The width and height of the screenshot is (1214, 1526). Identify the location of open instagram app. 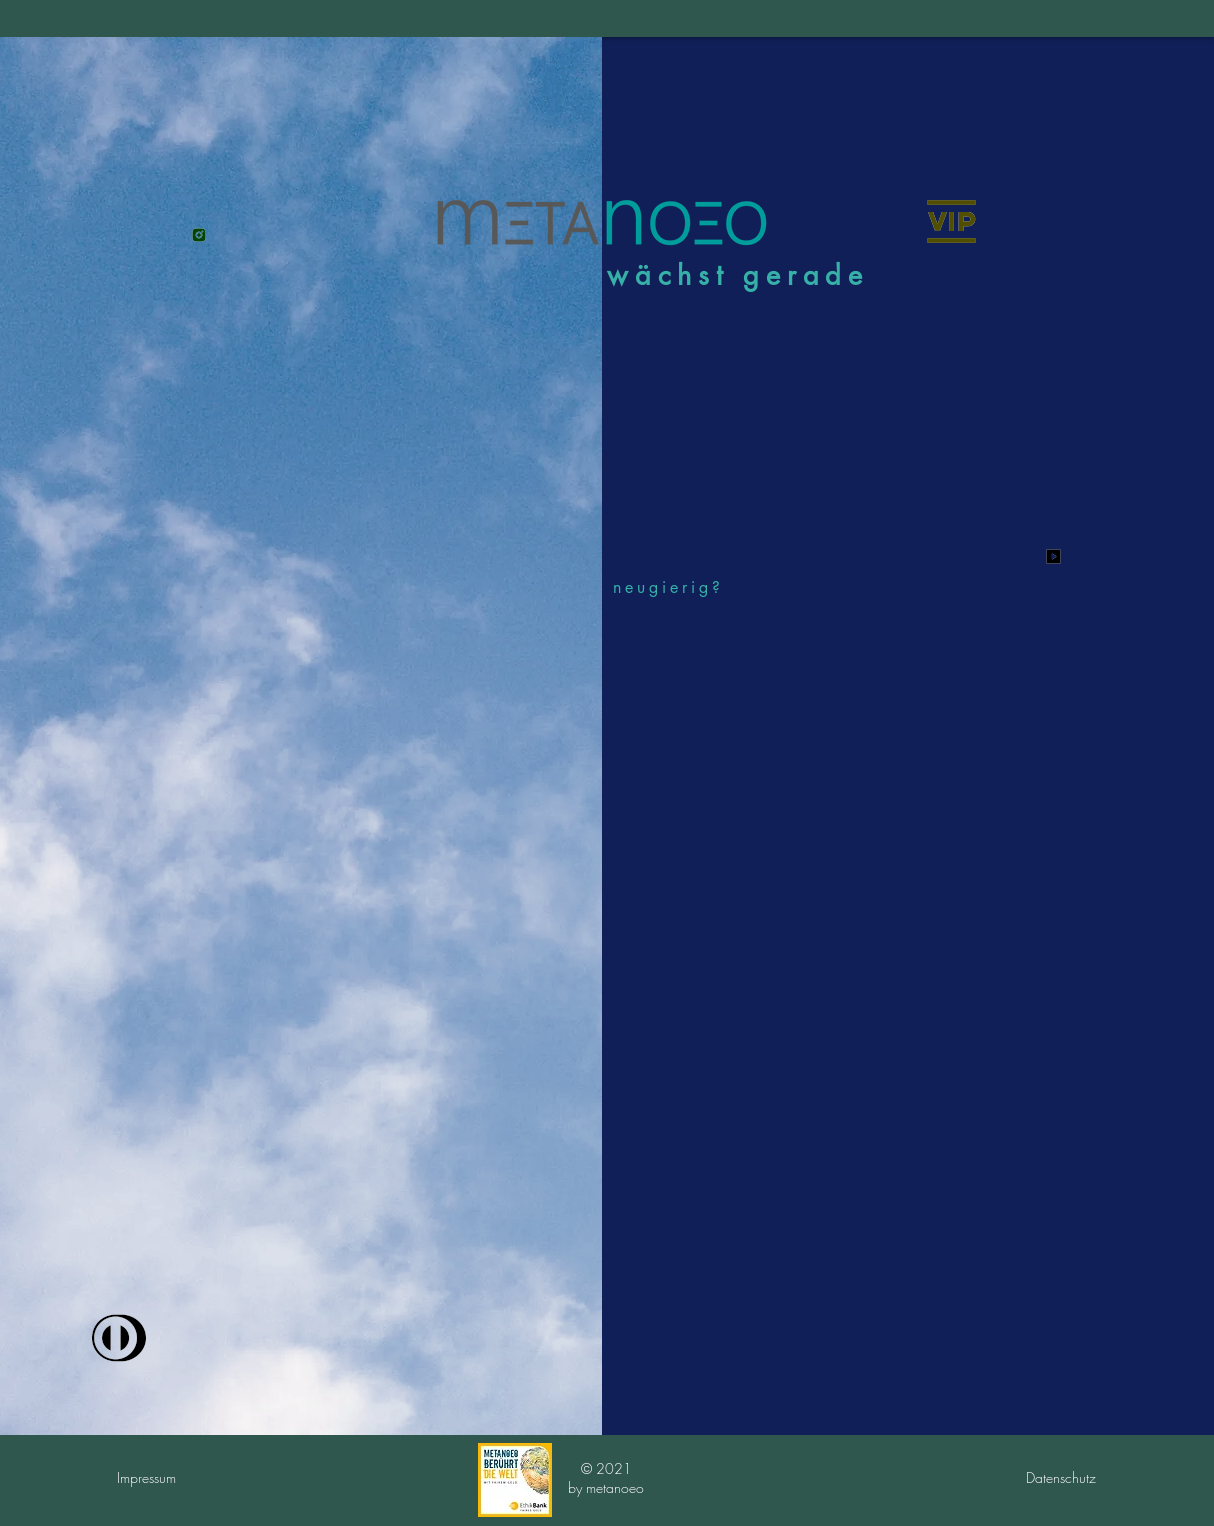
(199, 235).